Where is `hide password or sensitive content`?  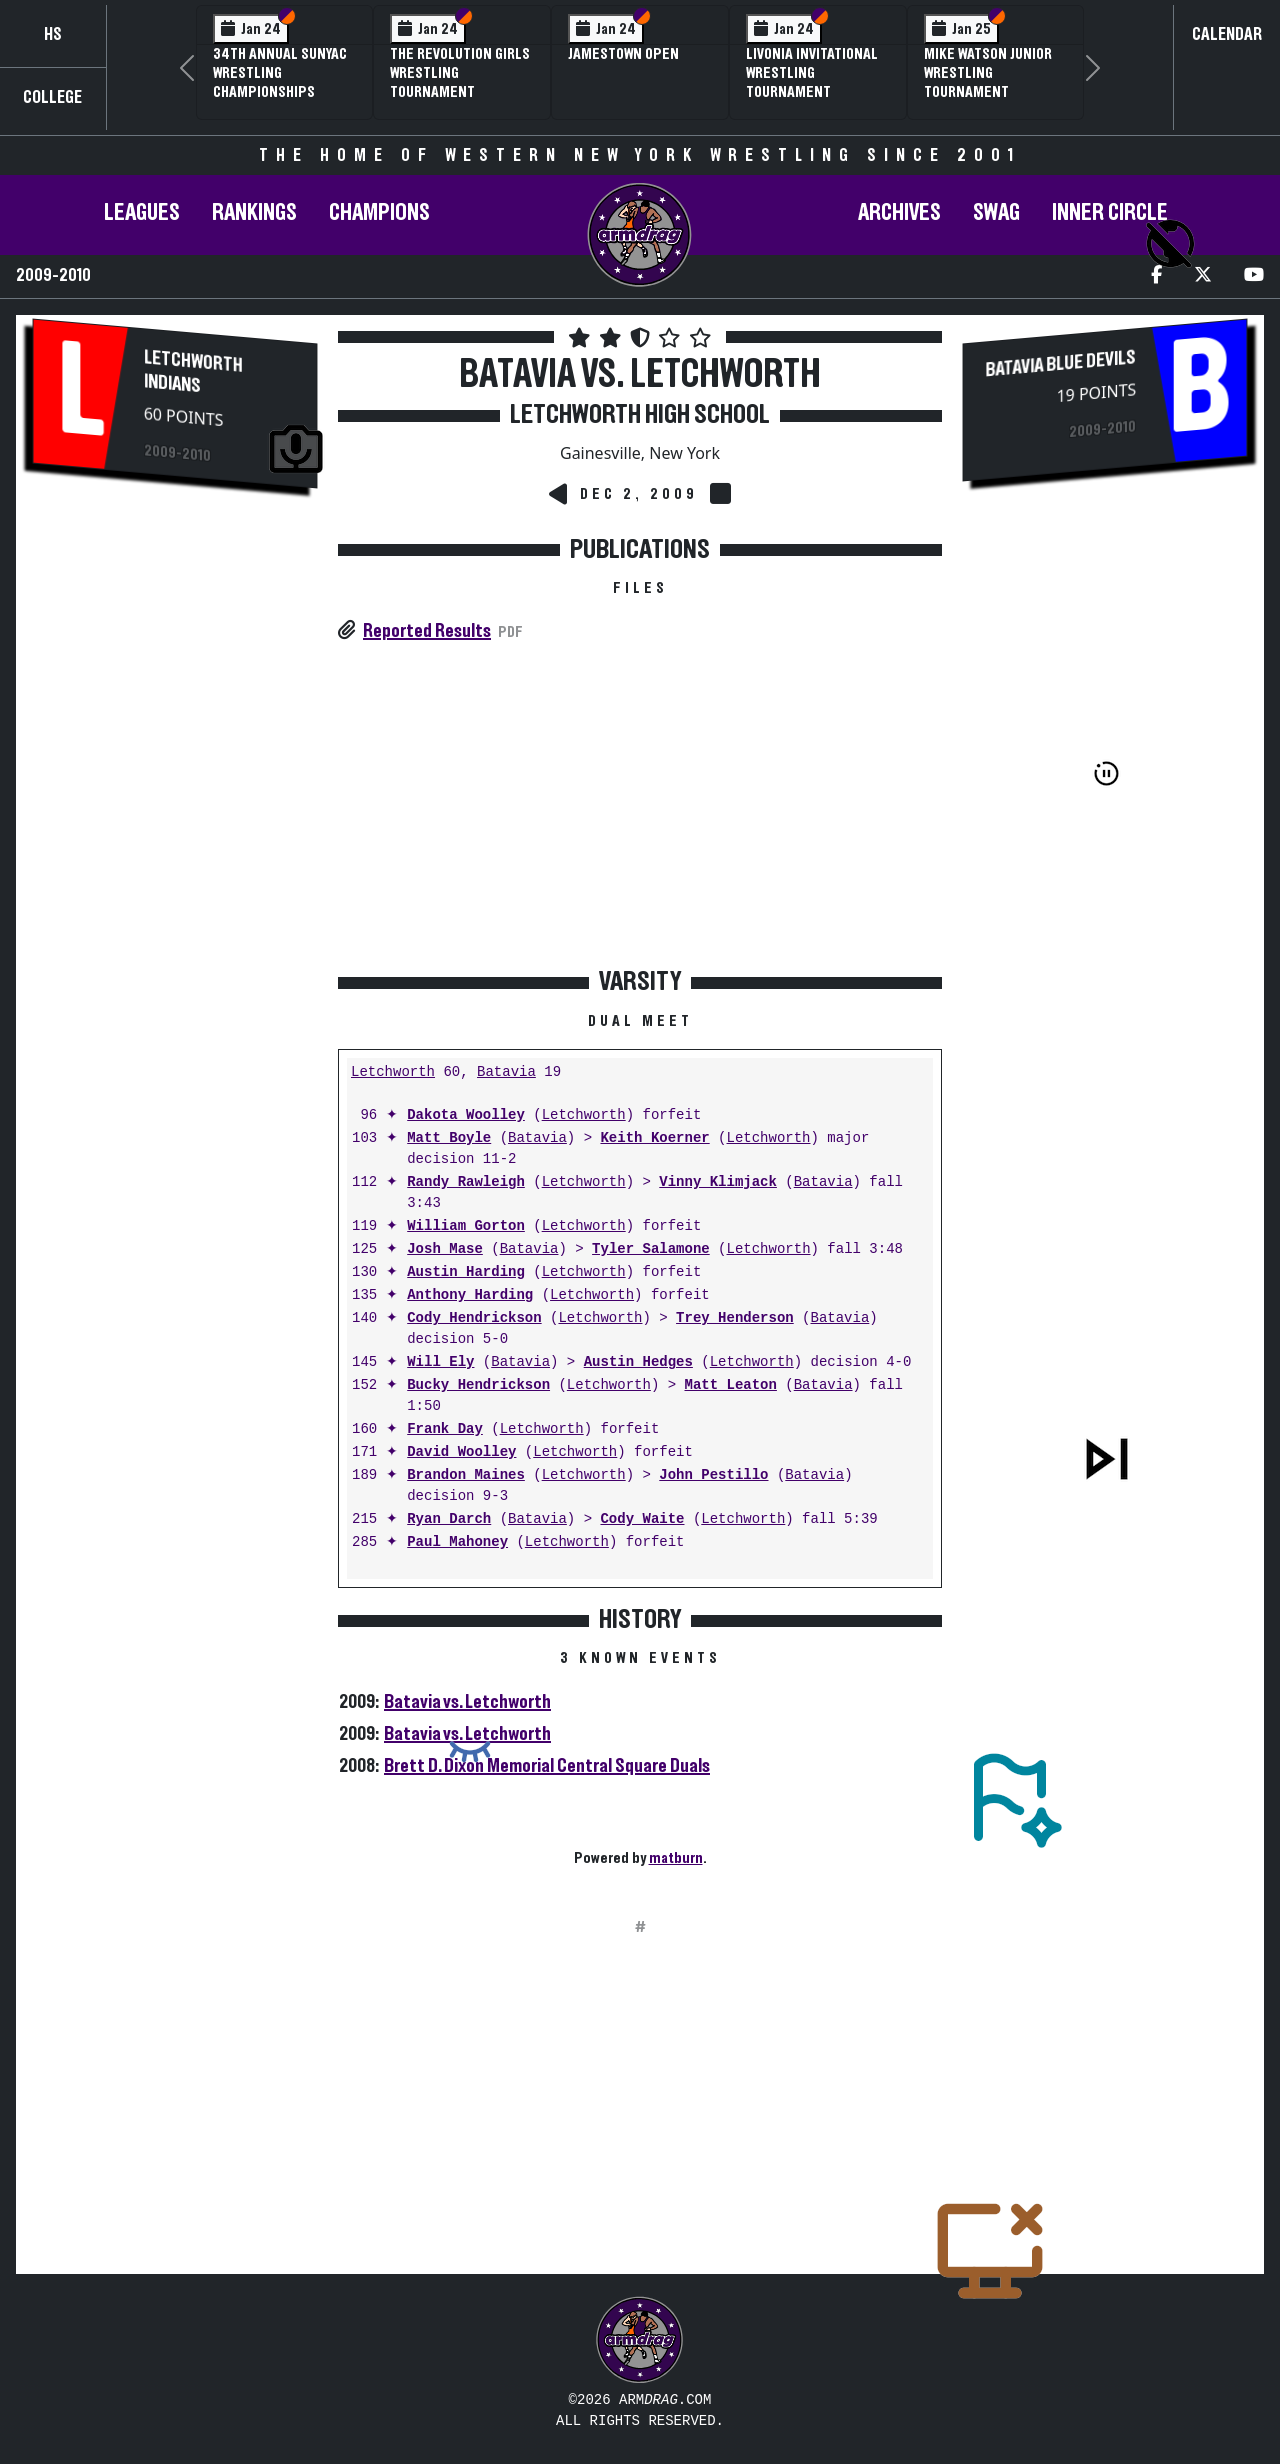 hide password or sensitive content is located at coordinates (470, 1748).